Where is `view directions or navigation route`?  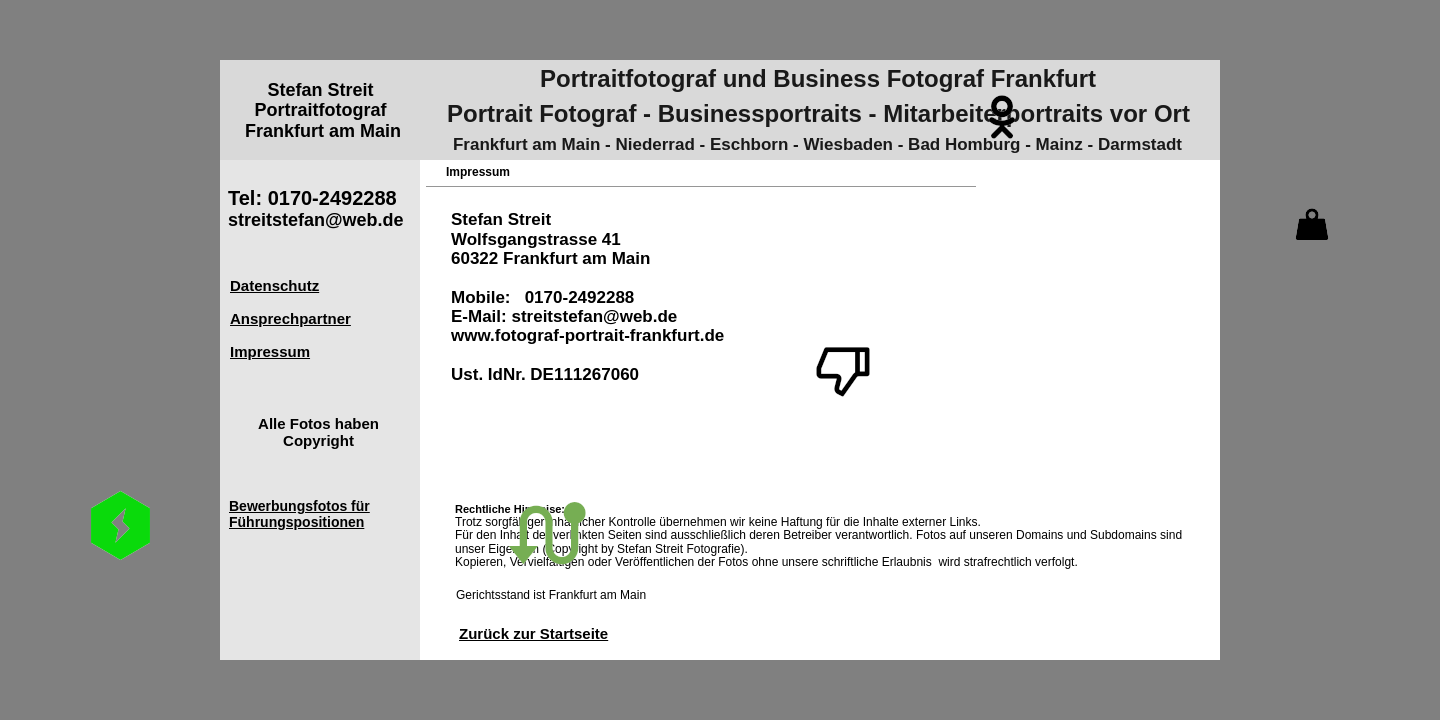 view directions or navigation route is located at coordinates (549, 535).